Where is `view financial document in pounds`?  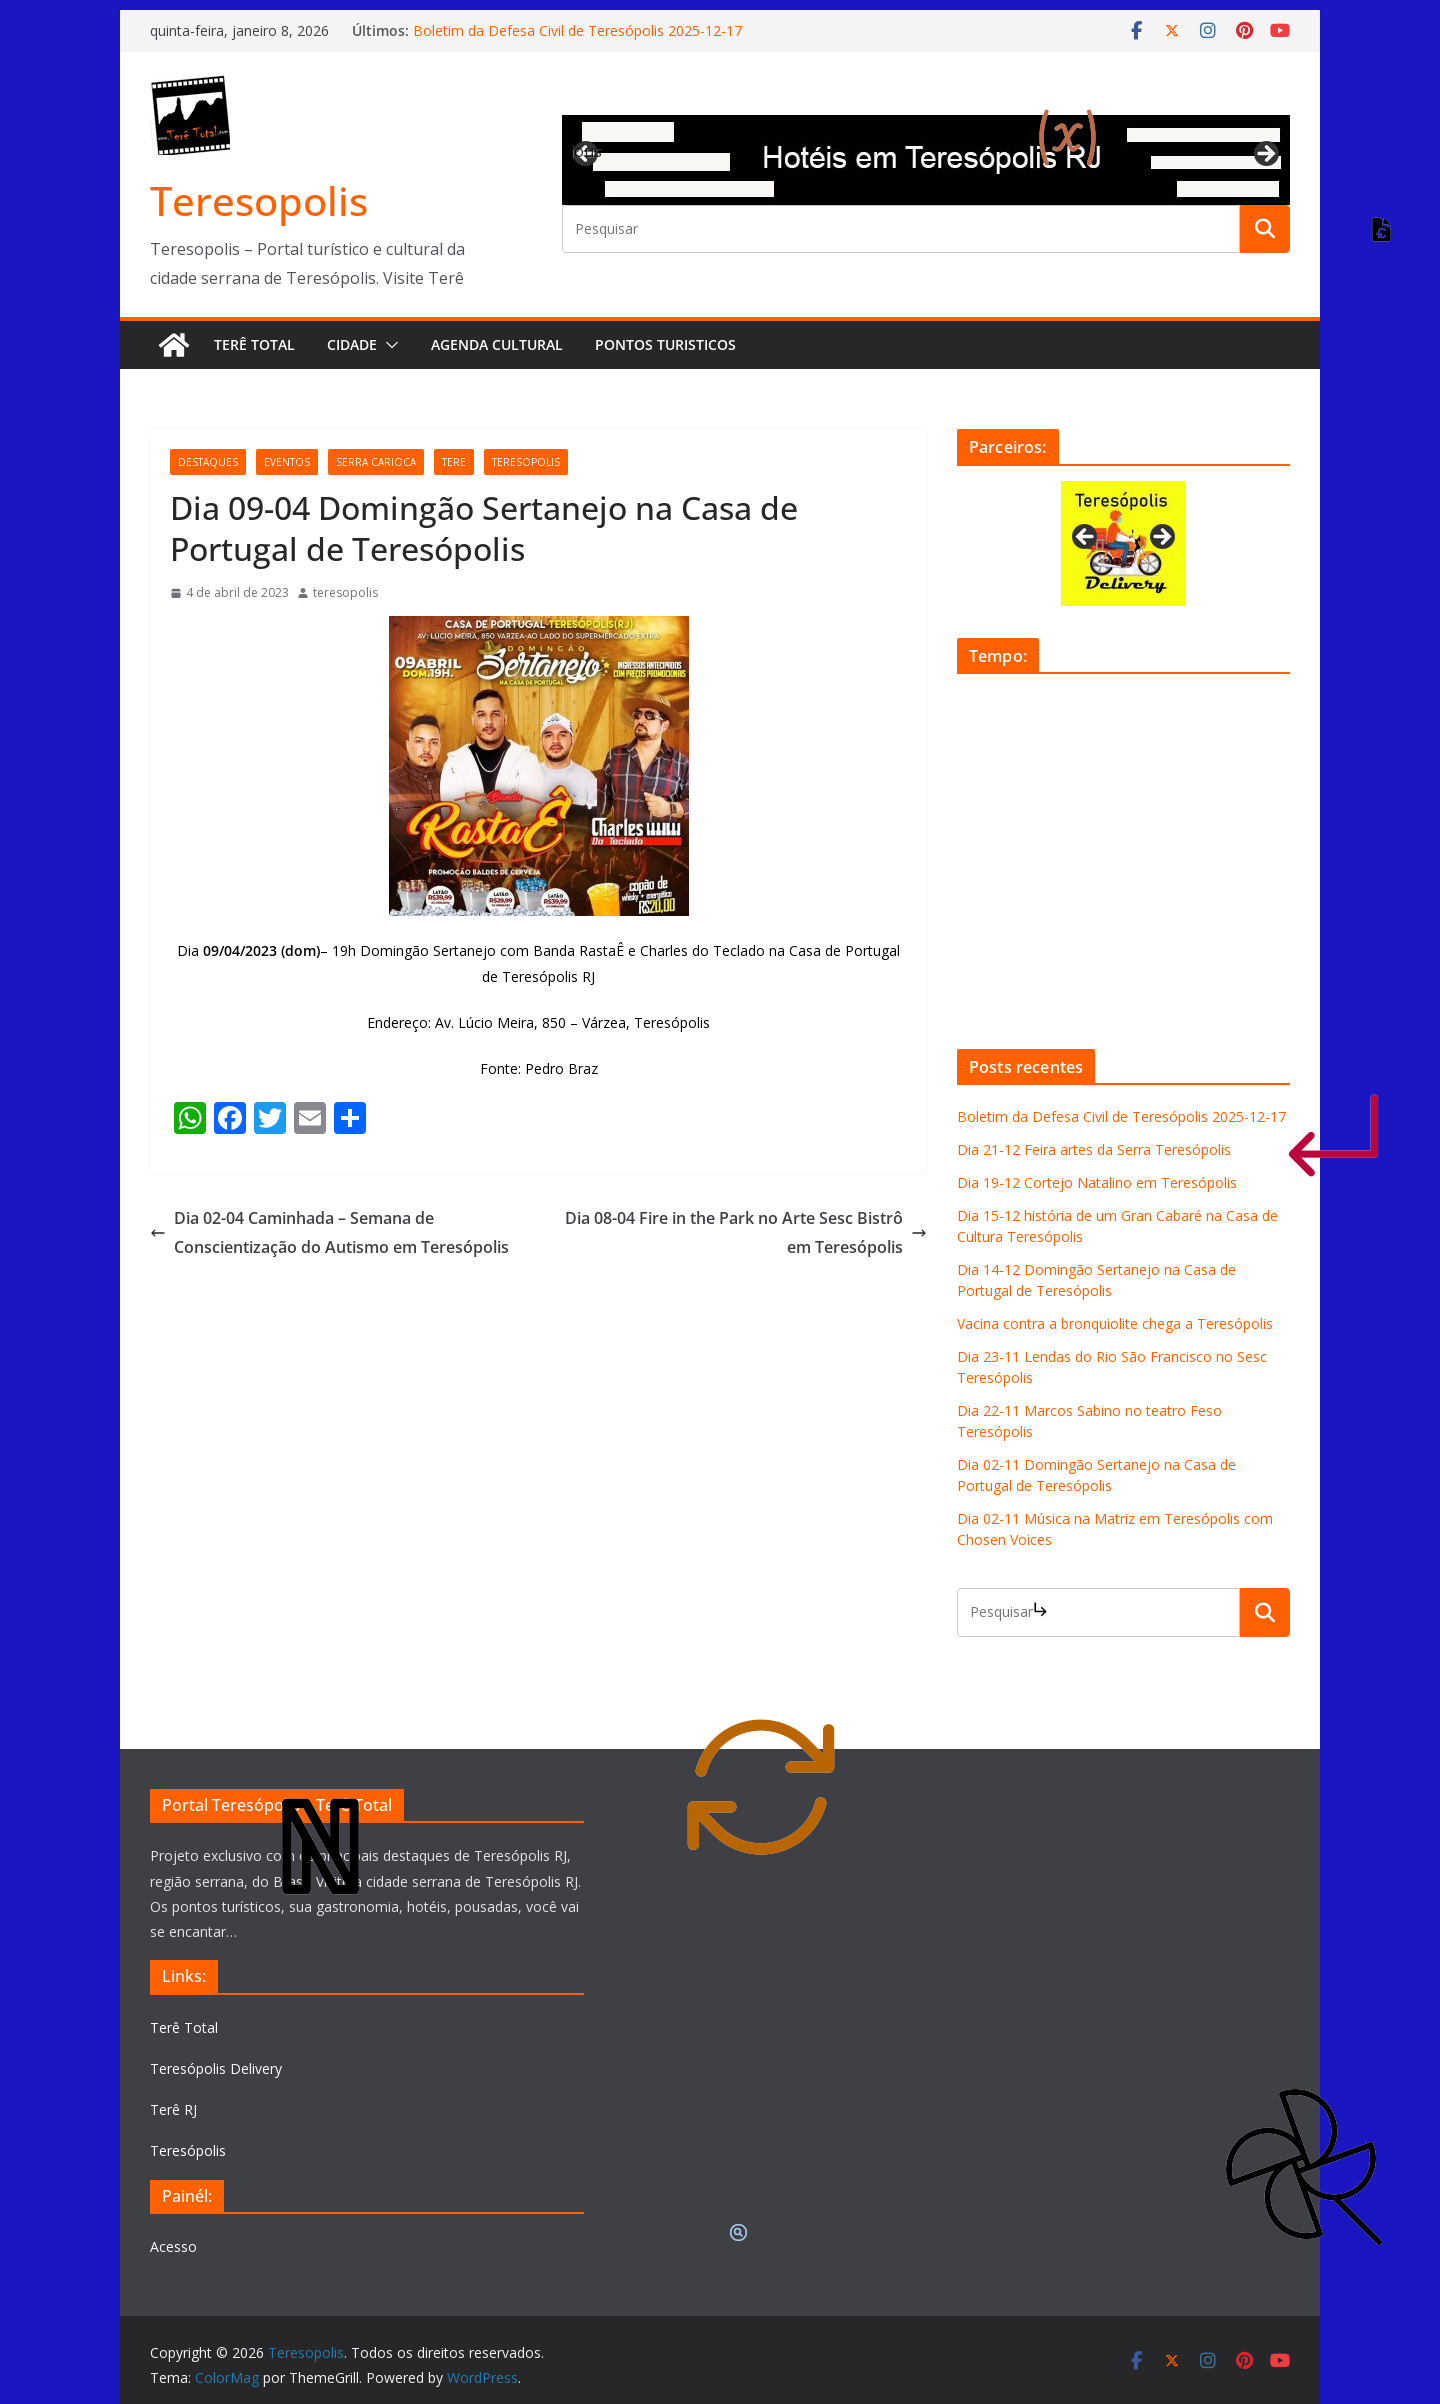 view financial document in pounds is located at coordinates (1381, 229).